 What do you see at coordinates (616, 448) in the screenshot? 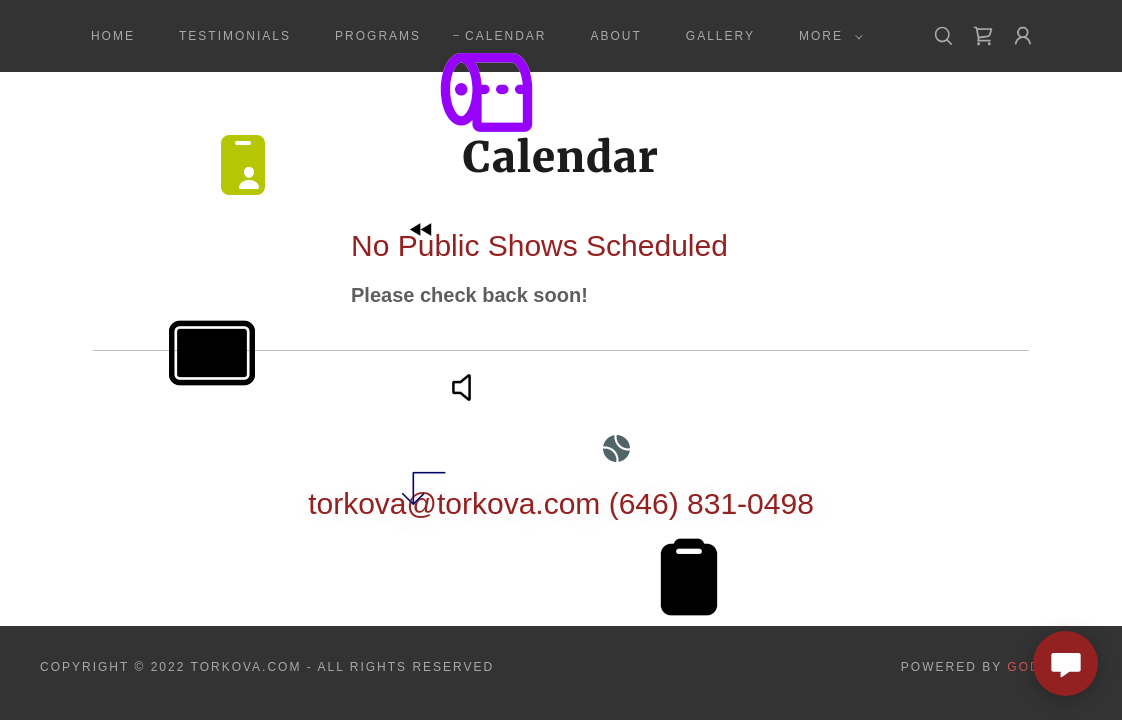
I see `access tennis or sports-related features` at bounding box center [616, 448].